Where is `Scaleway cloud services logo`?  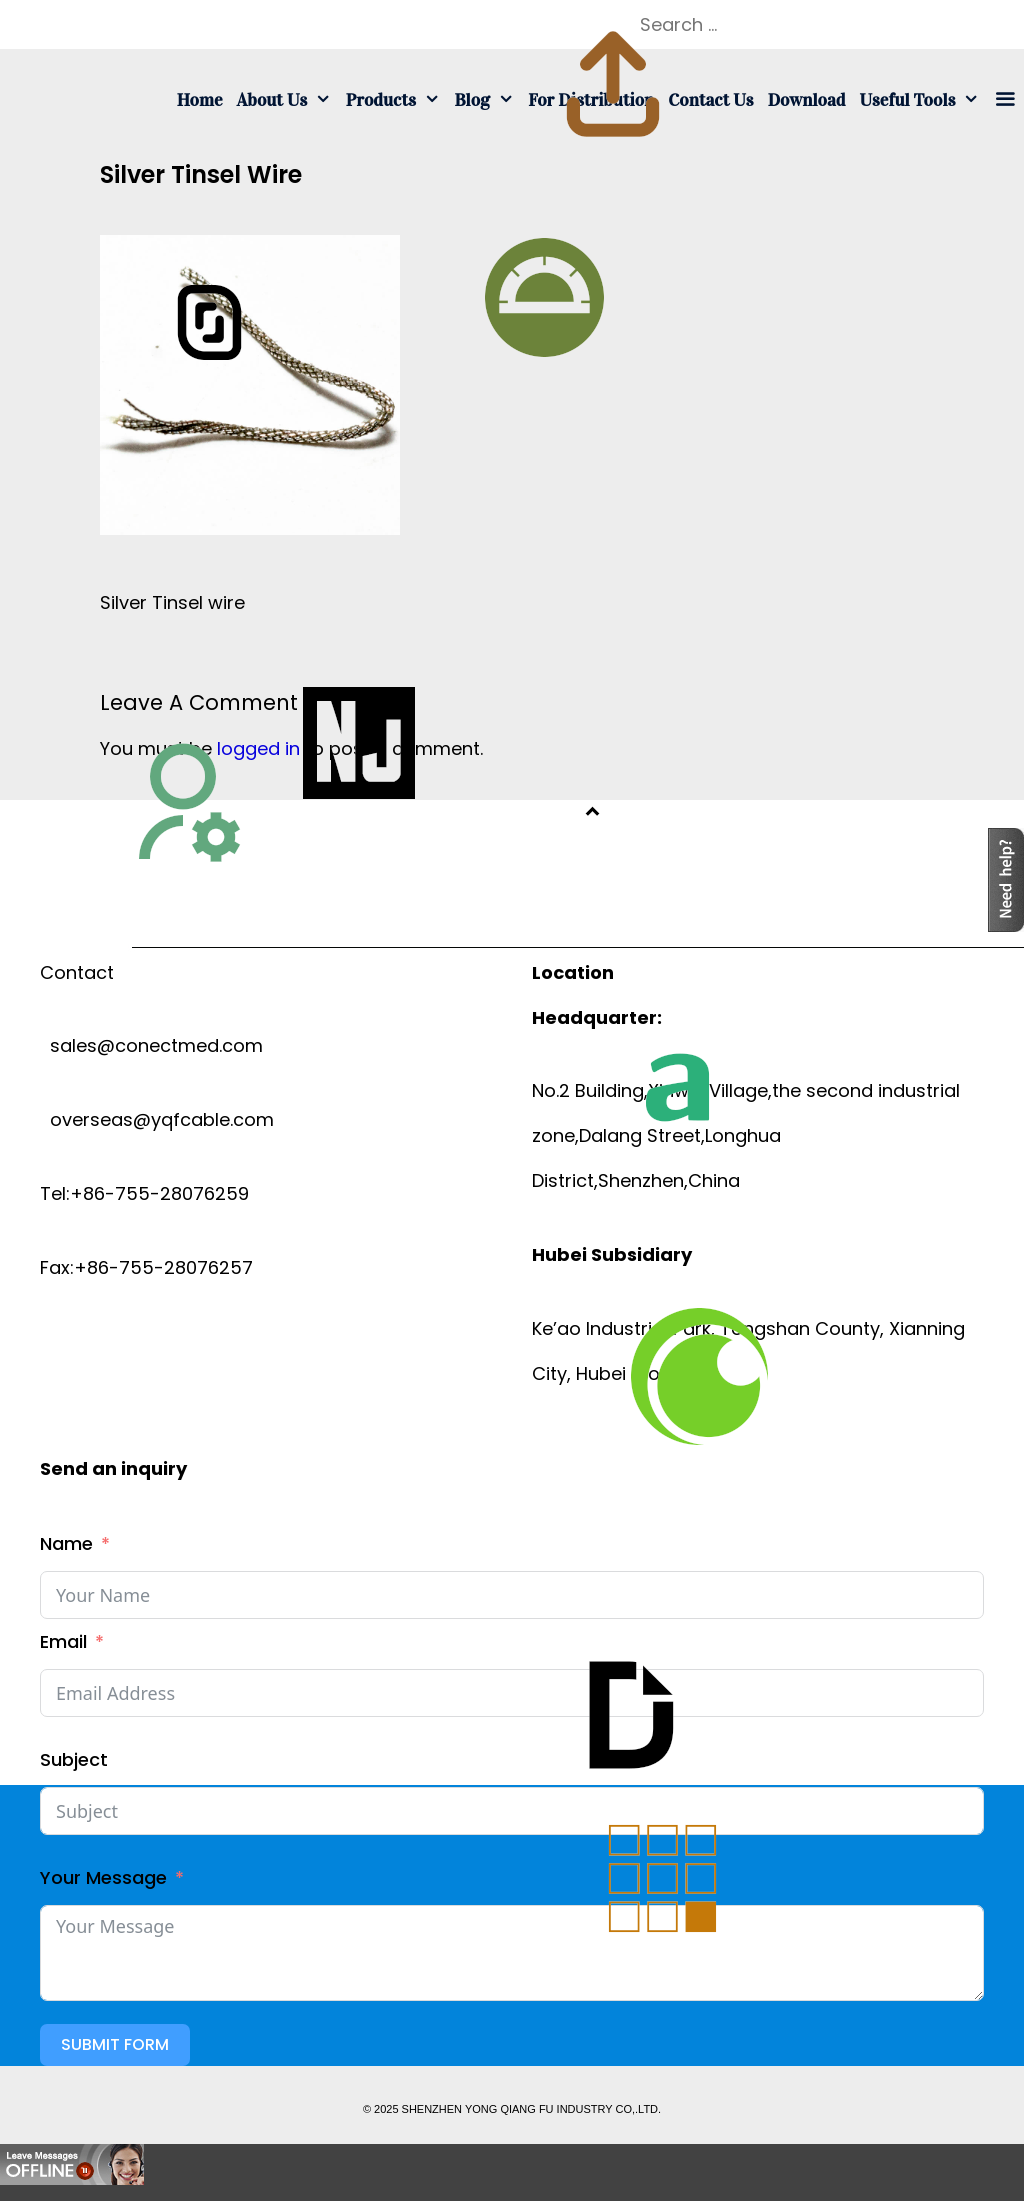
Scaleway cloud services logo is located at coordinates (209, 322).